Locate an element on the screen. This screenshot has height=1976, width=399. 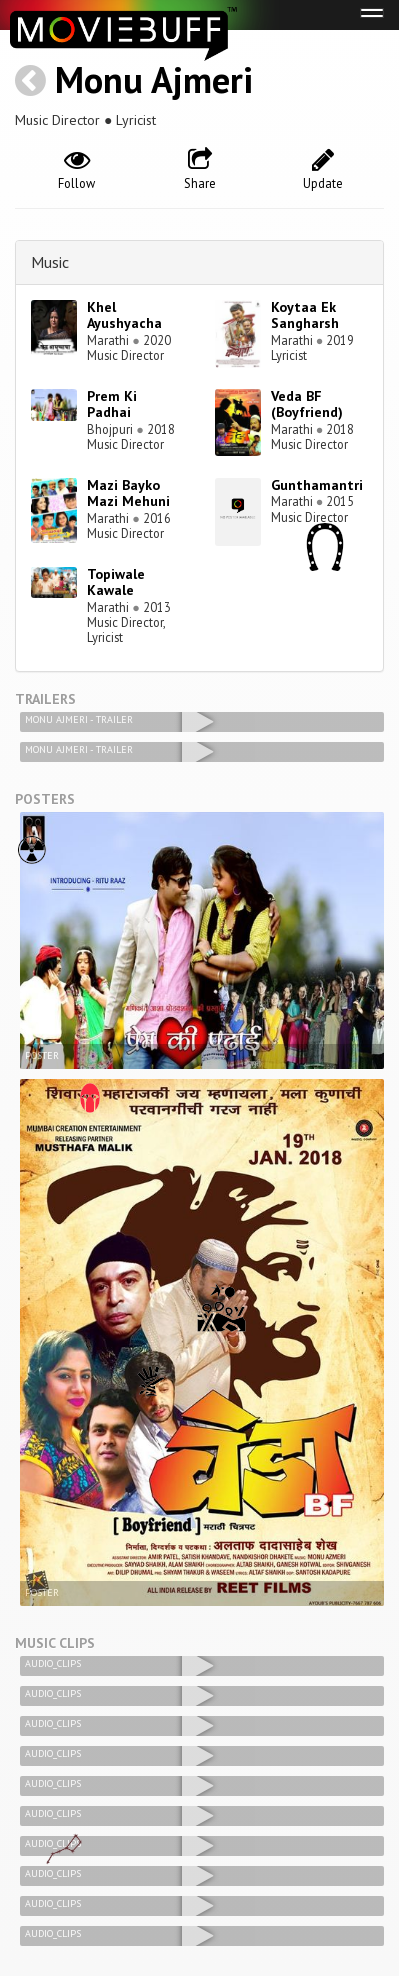
indicates a blocked or restricted area is located at coordinates (221, 1307).